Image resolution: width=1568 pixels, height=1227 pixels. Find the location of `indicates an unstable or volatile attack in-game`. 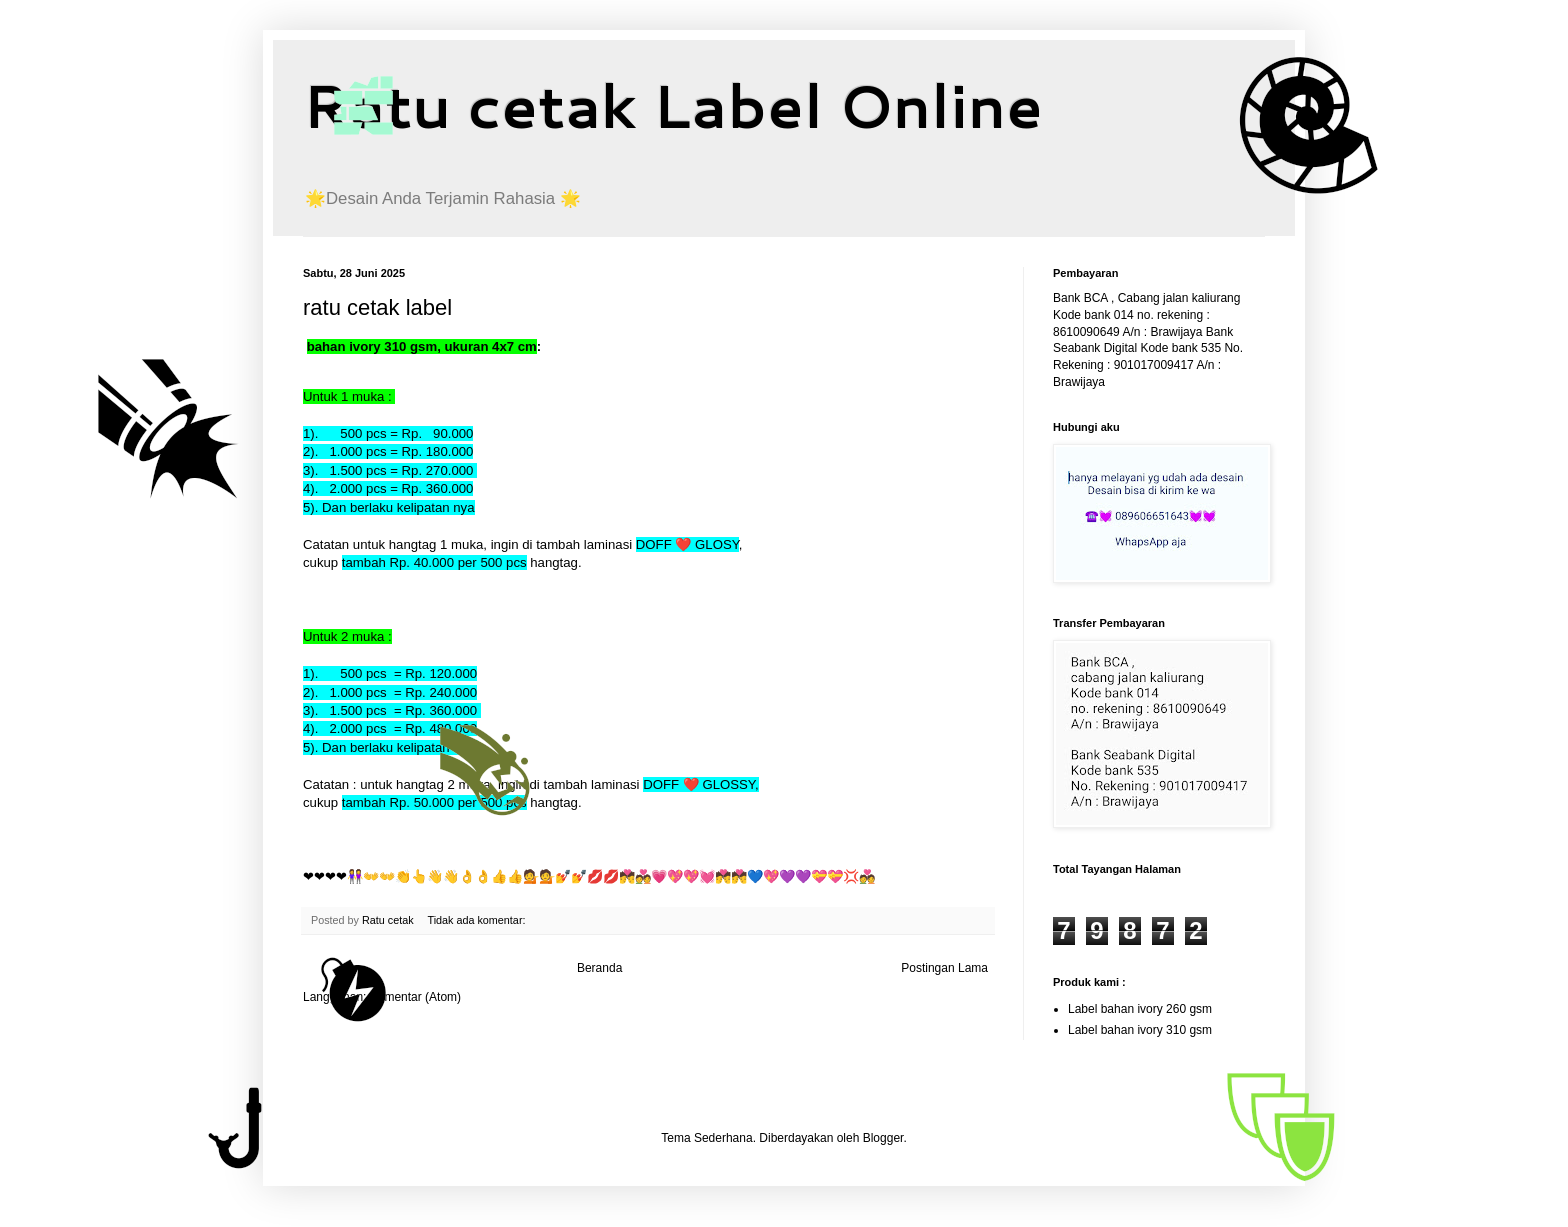

indicates an unstable or volatile attack in-game is located at coordinates (484, 769).